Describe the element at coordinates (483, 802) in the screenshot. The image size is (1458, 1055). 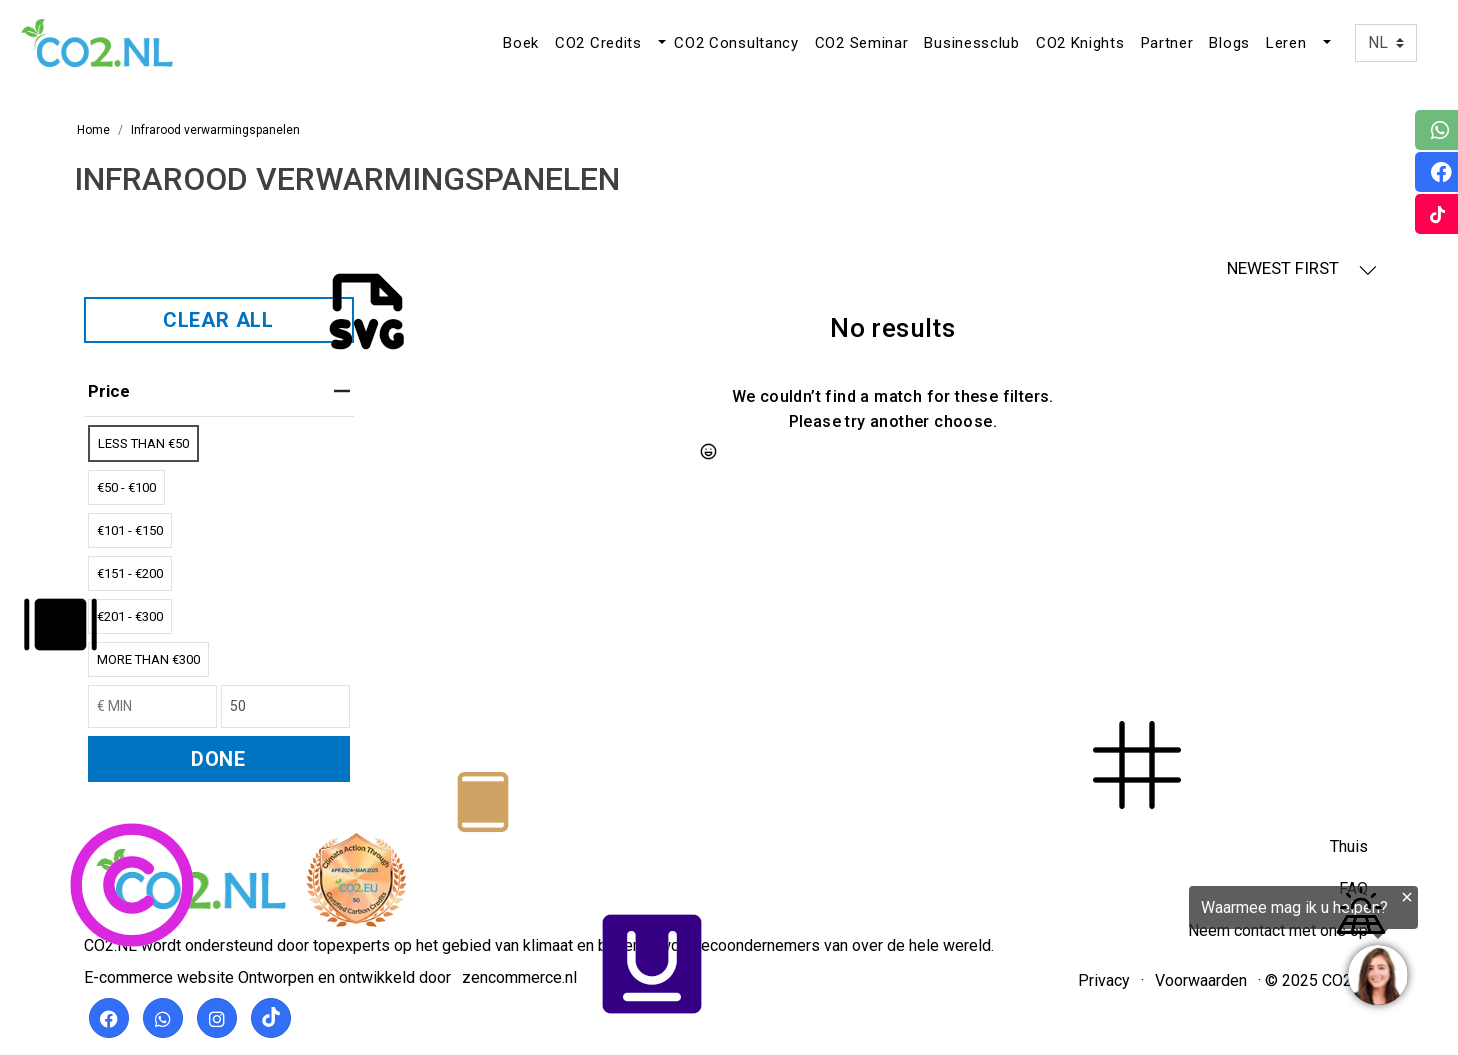
I see `switch to tablet view` at that location.